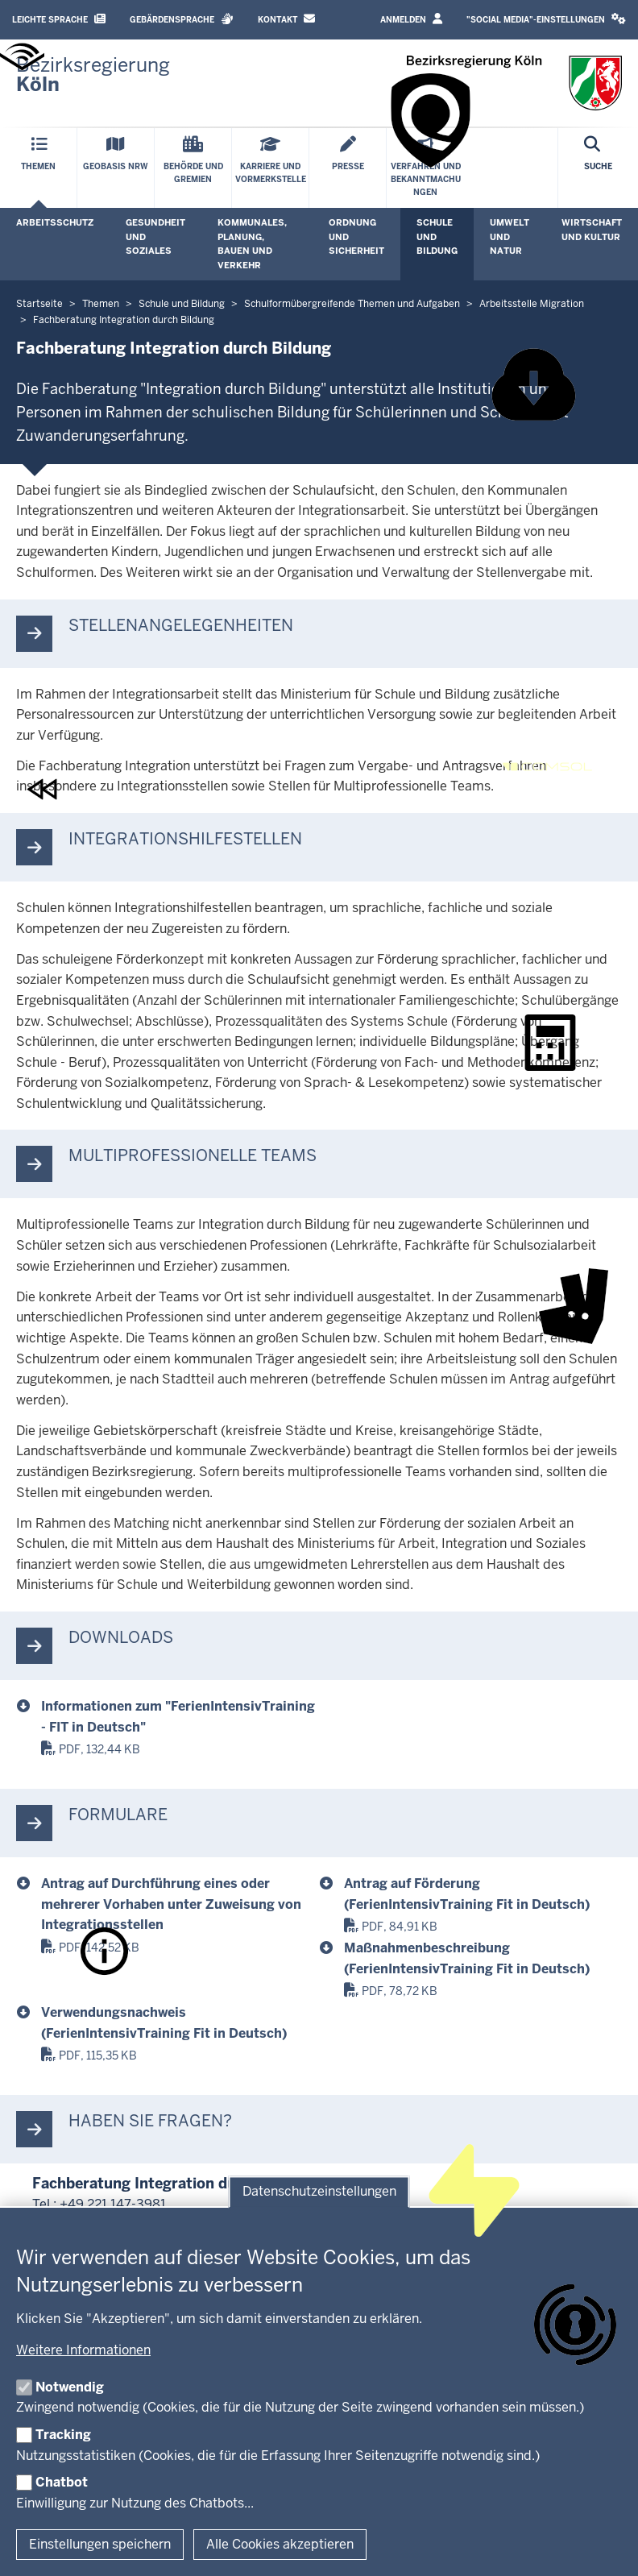  Describe the element at coordinates (550, 1043) in the screenshot. I see `open calculator app` at that location.